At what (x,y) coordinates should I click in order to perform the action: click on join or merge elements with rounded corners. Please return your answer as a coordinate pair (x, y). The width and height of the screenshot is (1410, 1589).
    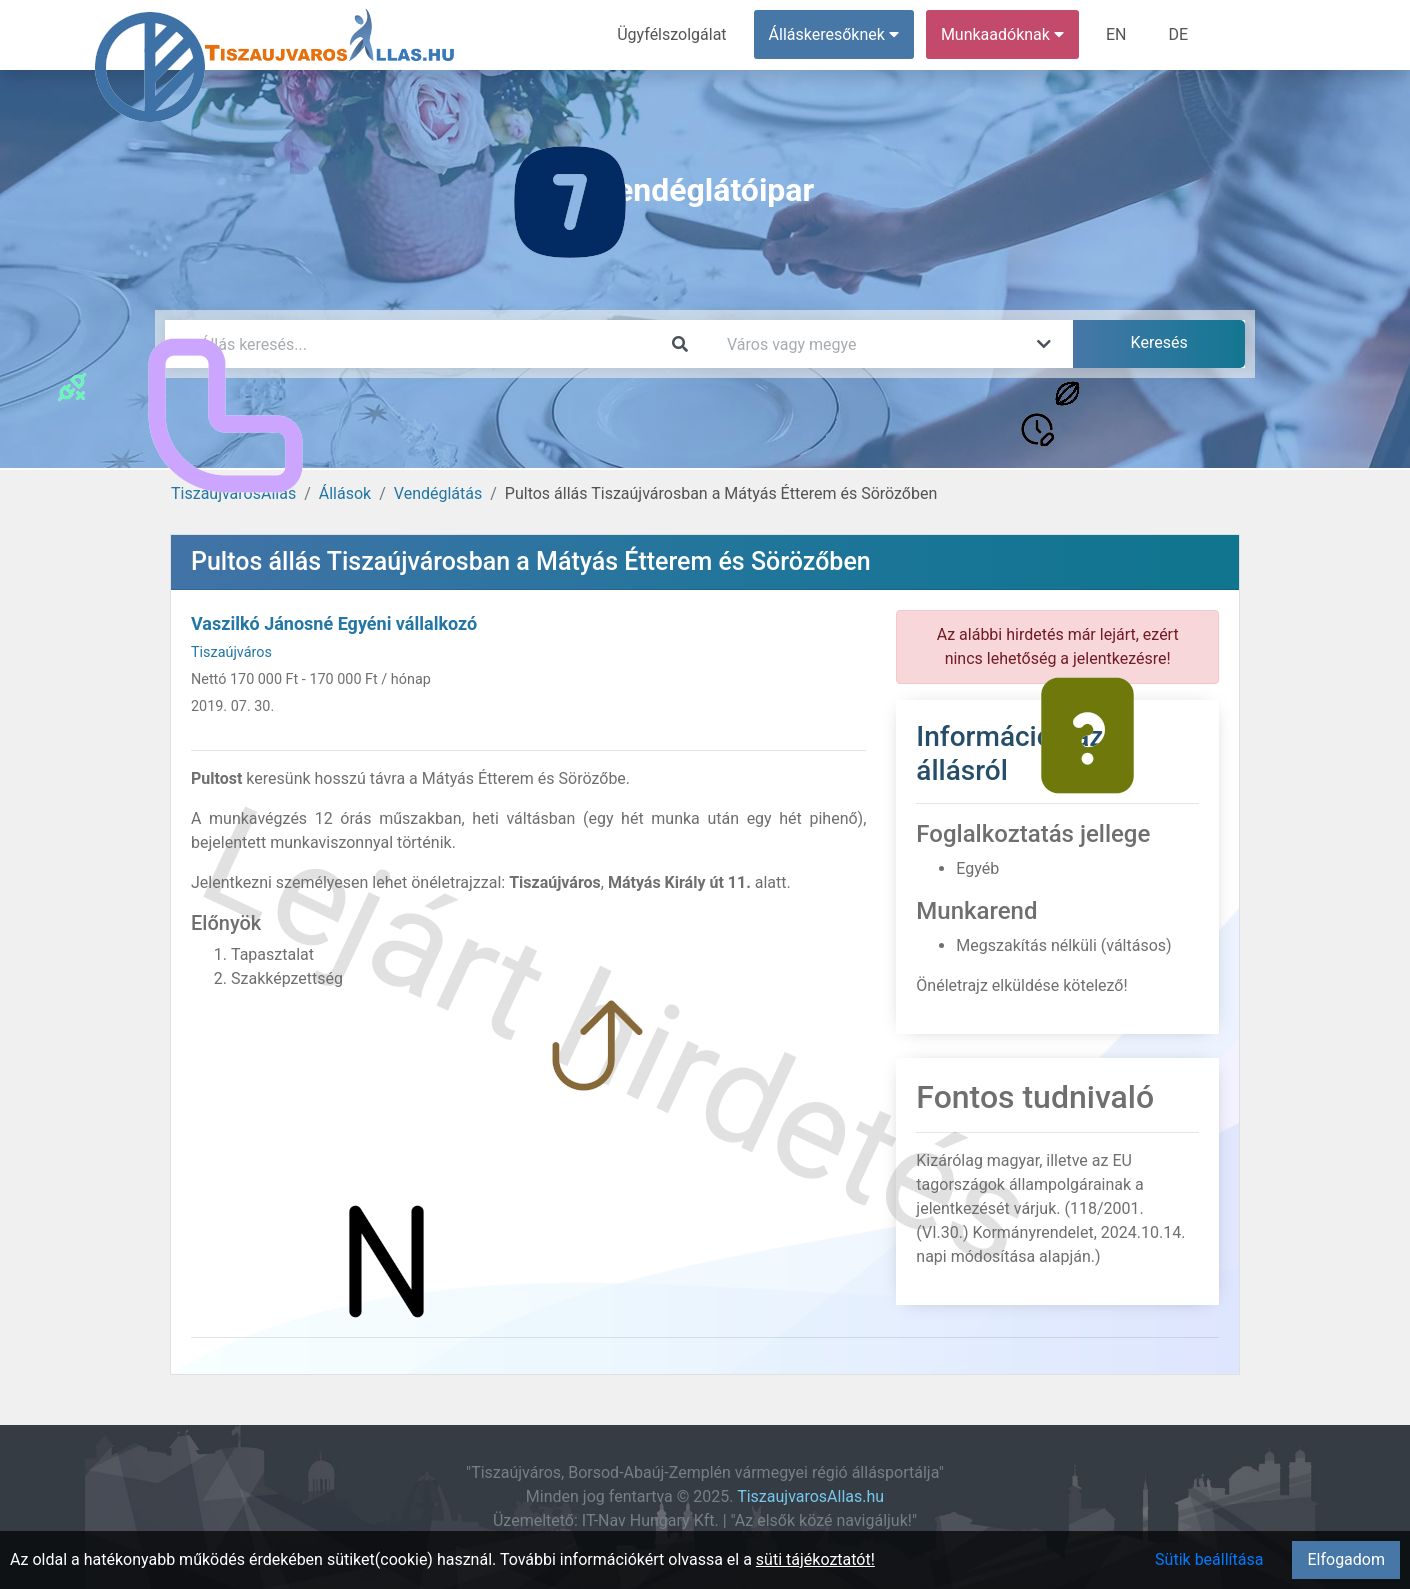
    Looking at the image, I should click on (225, 415).